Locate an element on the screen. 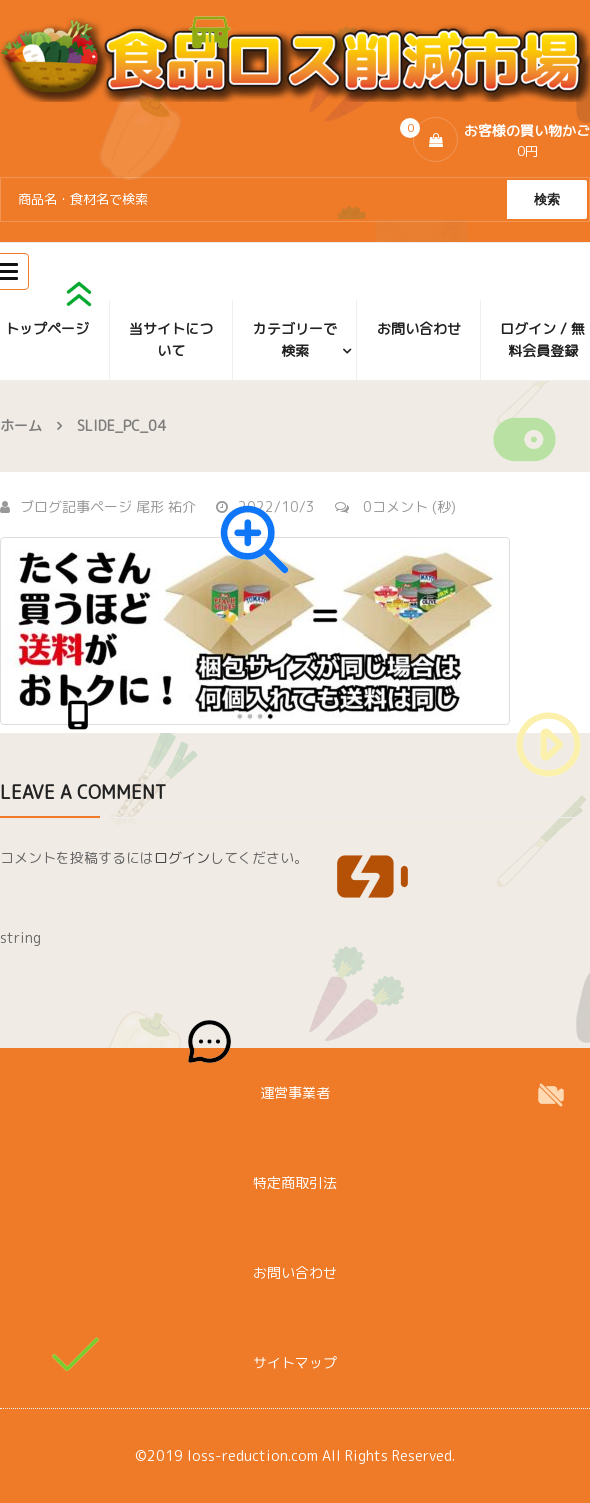 Image resolution: width=590 pixels, height=1503 pixels. toggle switch in the on/enabled position is located at coordinates (524, 439).